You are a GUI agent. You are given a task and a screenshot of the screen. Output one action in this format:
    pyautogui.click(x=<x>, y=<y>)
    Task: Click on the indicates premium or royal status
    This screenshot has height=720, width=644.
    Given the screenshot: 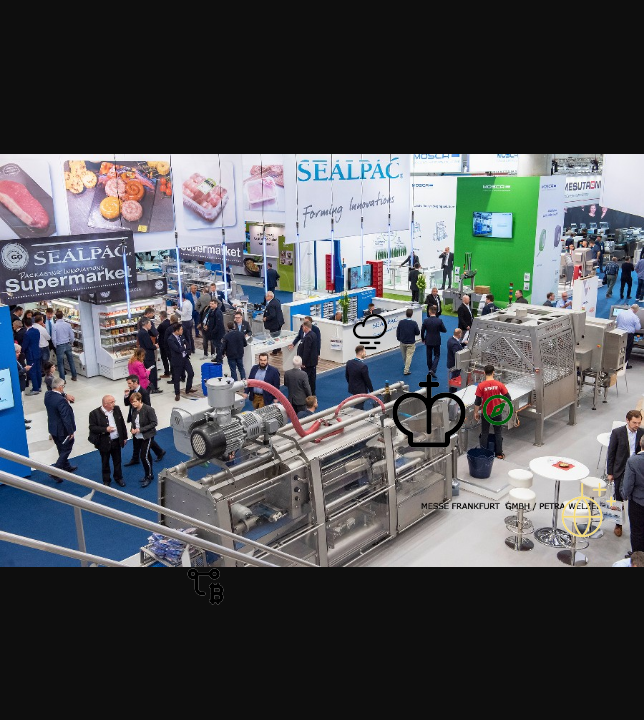 What is the action you would take?
    pyautogui.click(x=429, y=416)
    